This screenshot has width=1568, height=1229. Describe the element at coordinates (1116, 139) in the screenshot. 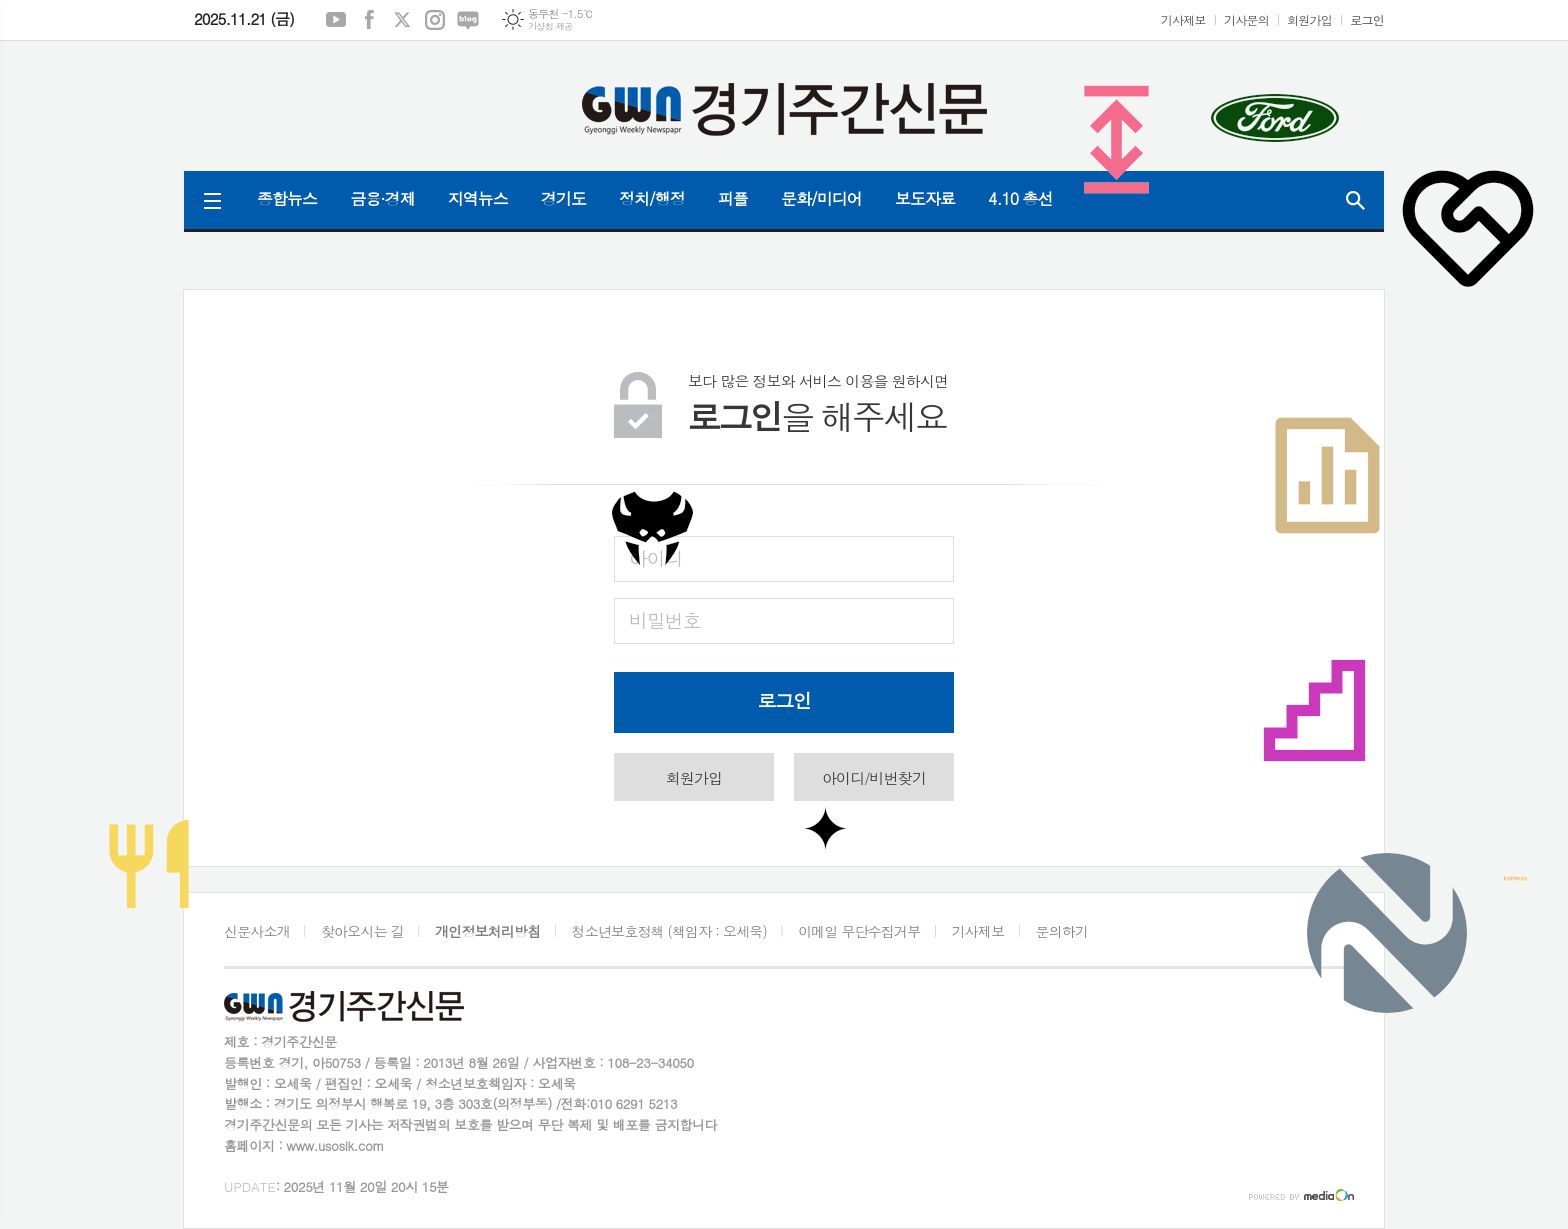

I see `expand element height vertically` at that location.